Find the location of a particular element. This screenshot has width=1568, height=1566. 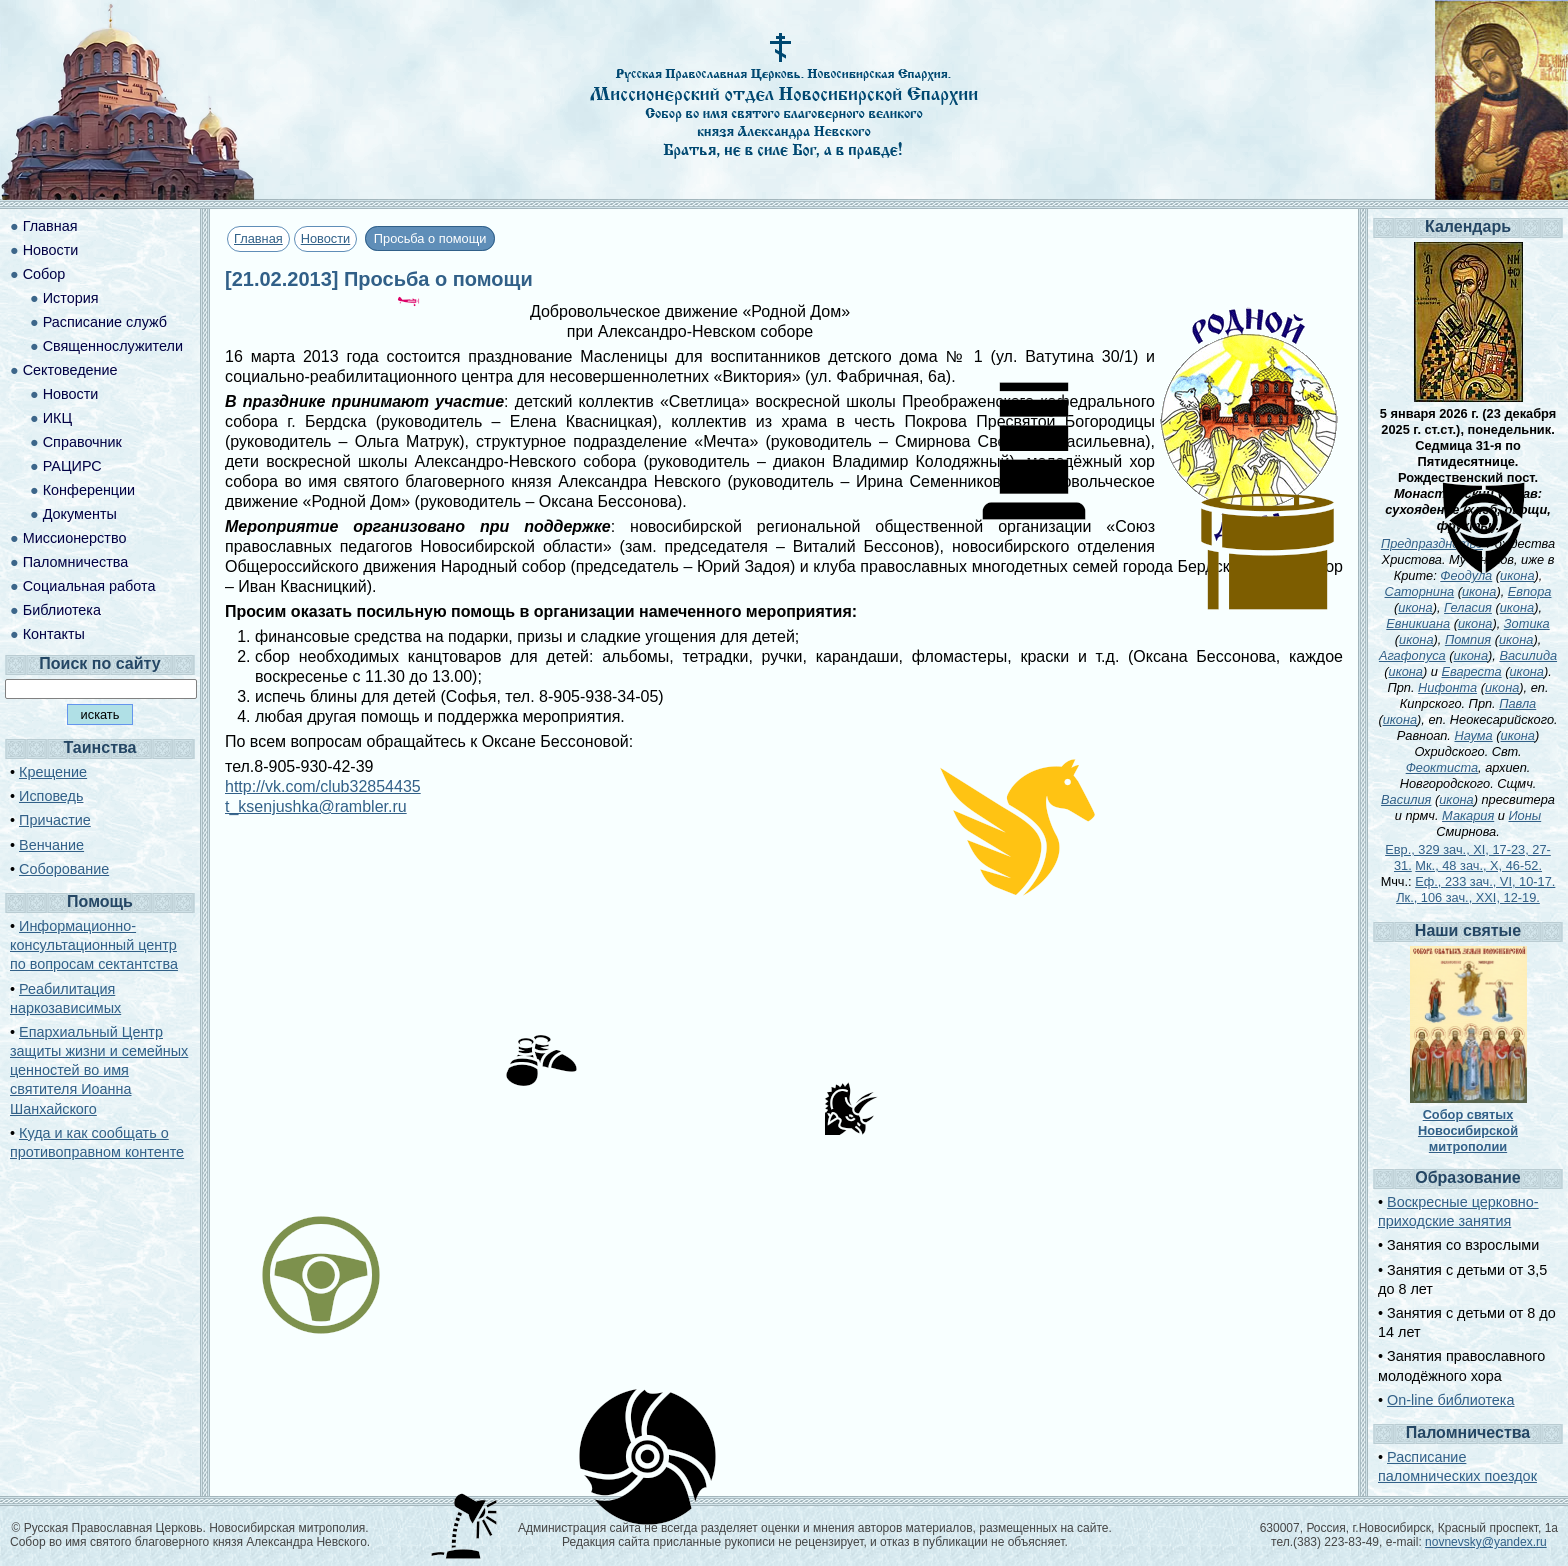

enable airplane mode is located at coordinates (408, 301).